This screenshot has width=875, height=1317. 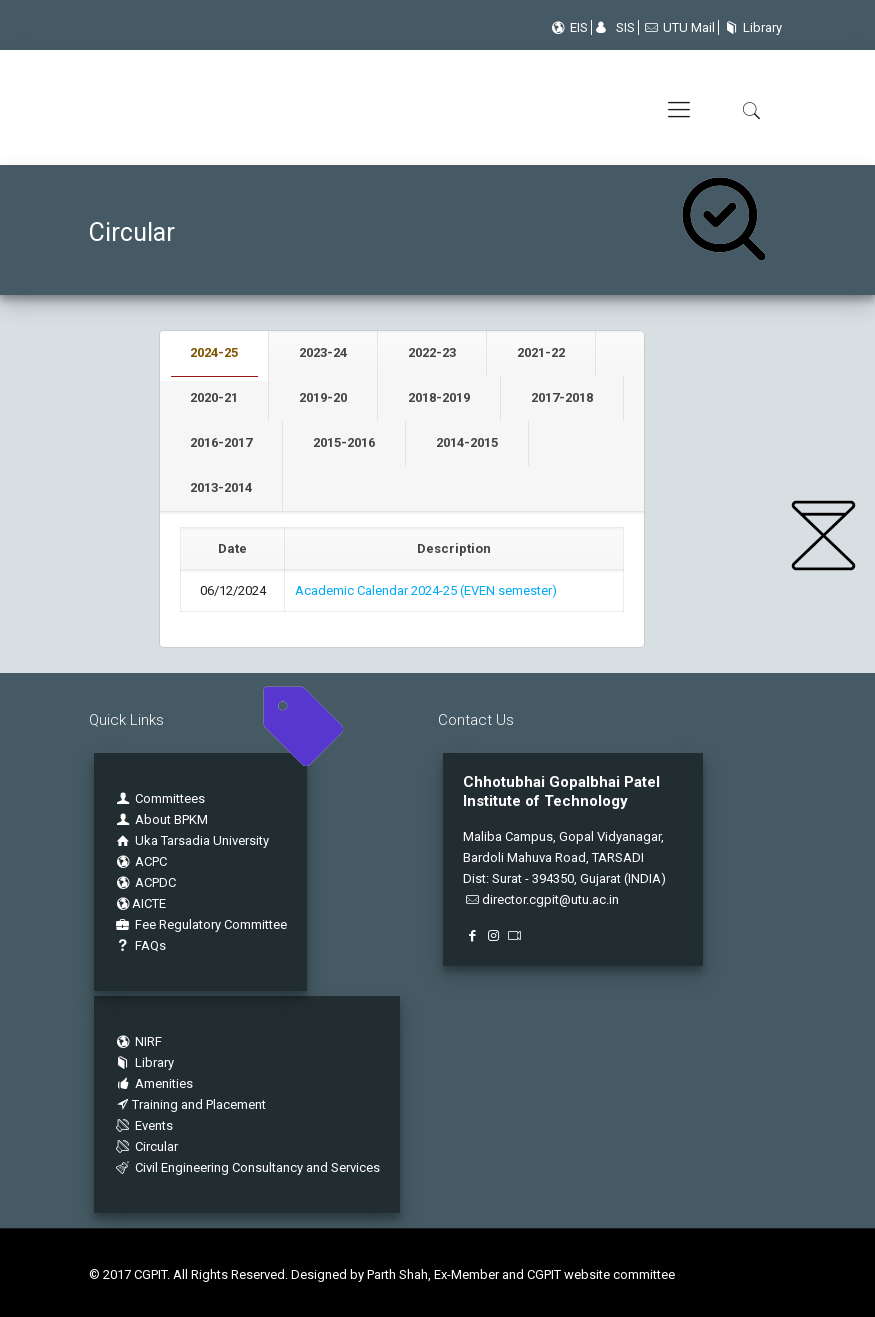 I want to click on add a tag or label to an item, so click(x=299, y=722).